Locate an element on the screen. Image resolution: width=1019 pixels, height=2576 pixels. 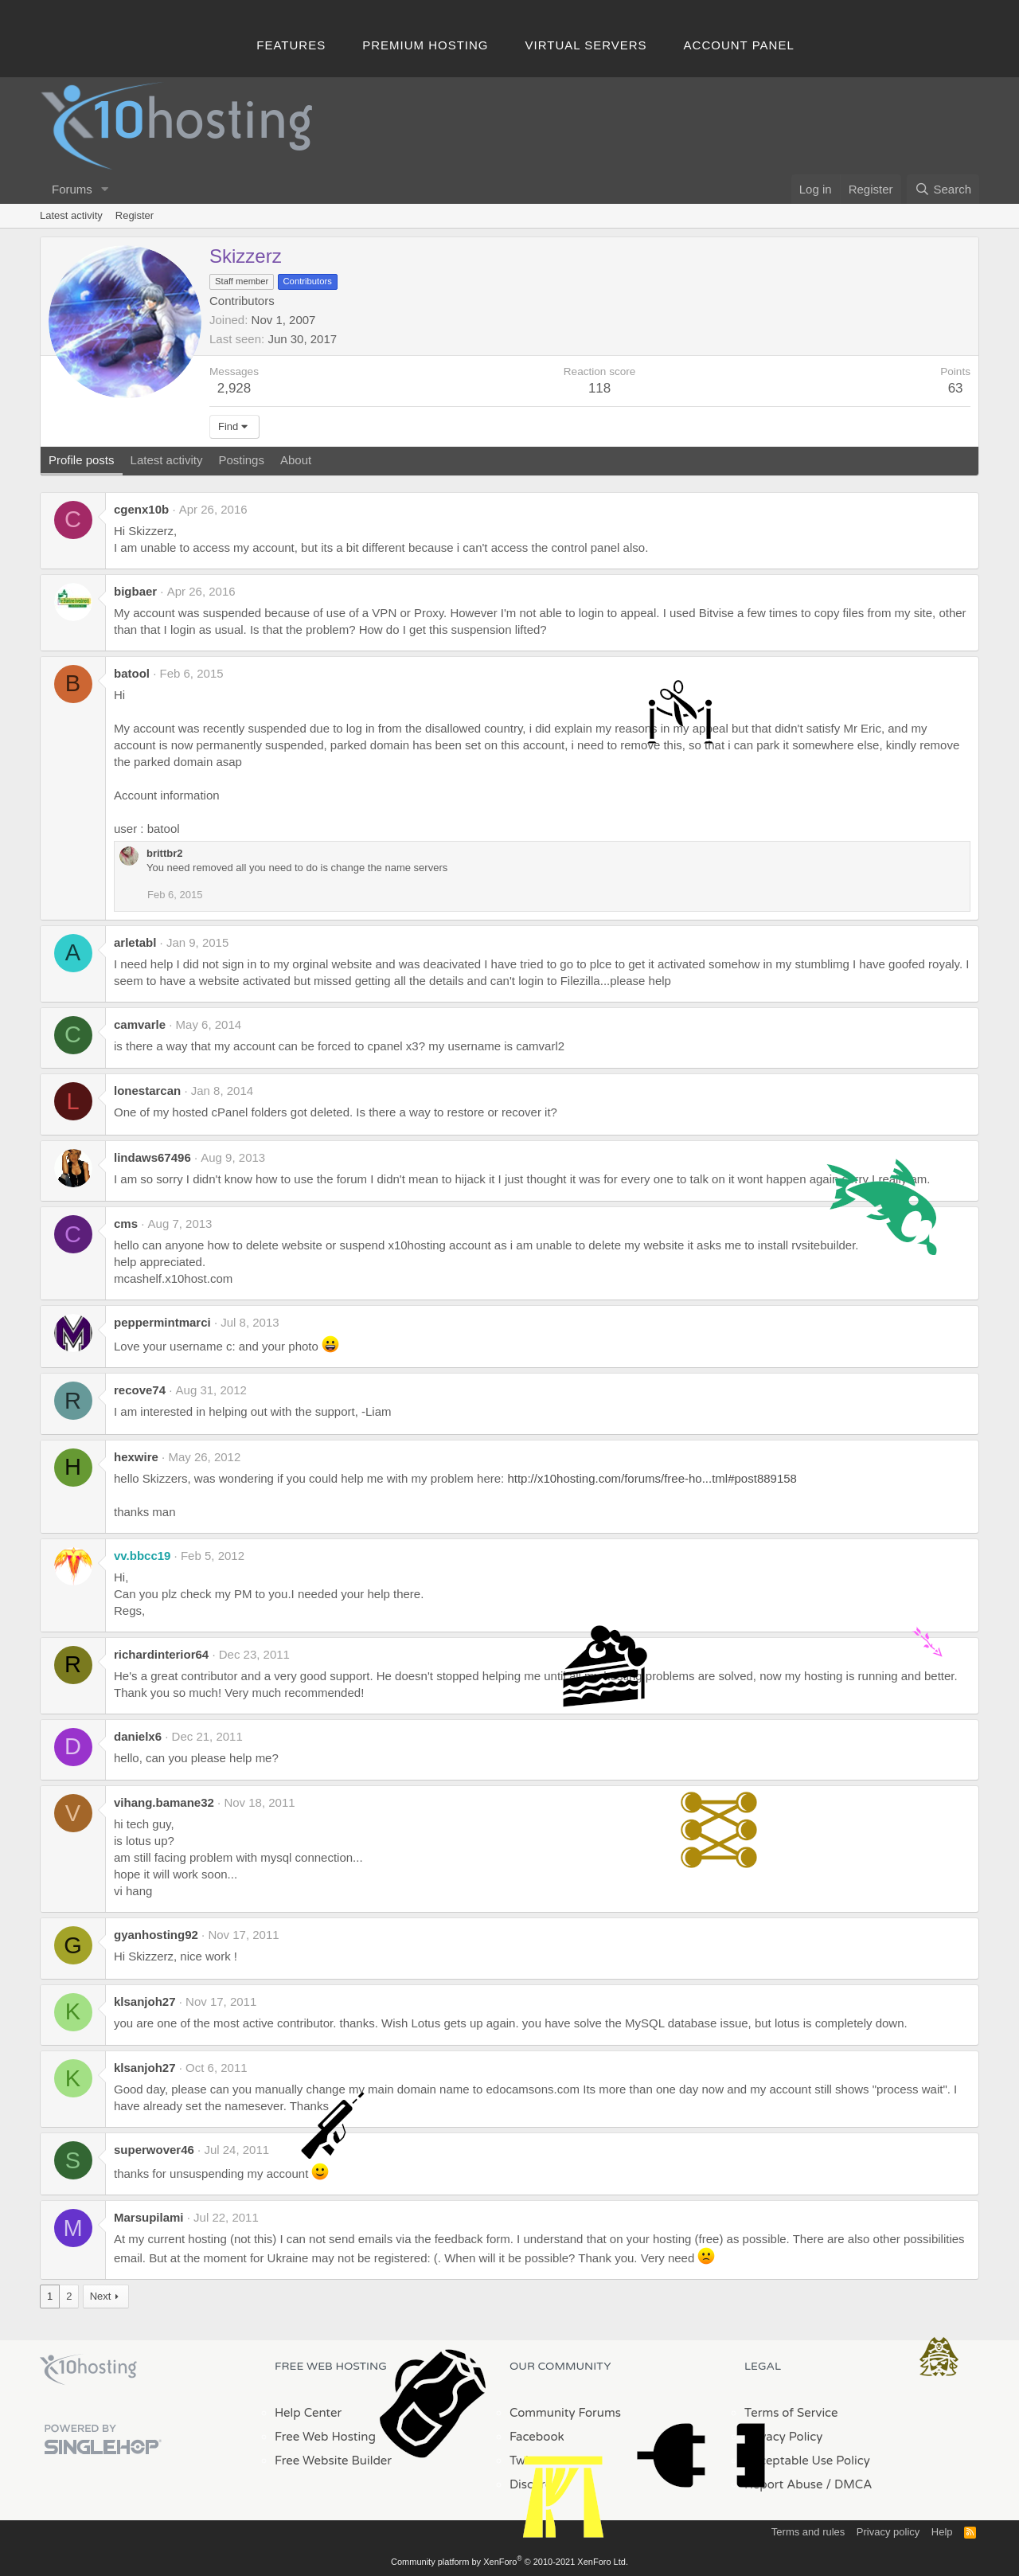
indicates a new feature or section launch is located at coordinates (680, 710).